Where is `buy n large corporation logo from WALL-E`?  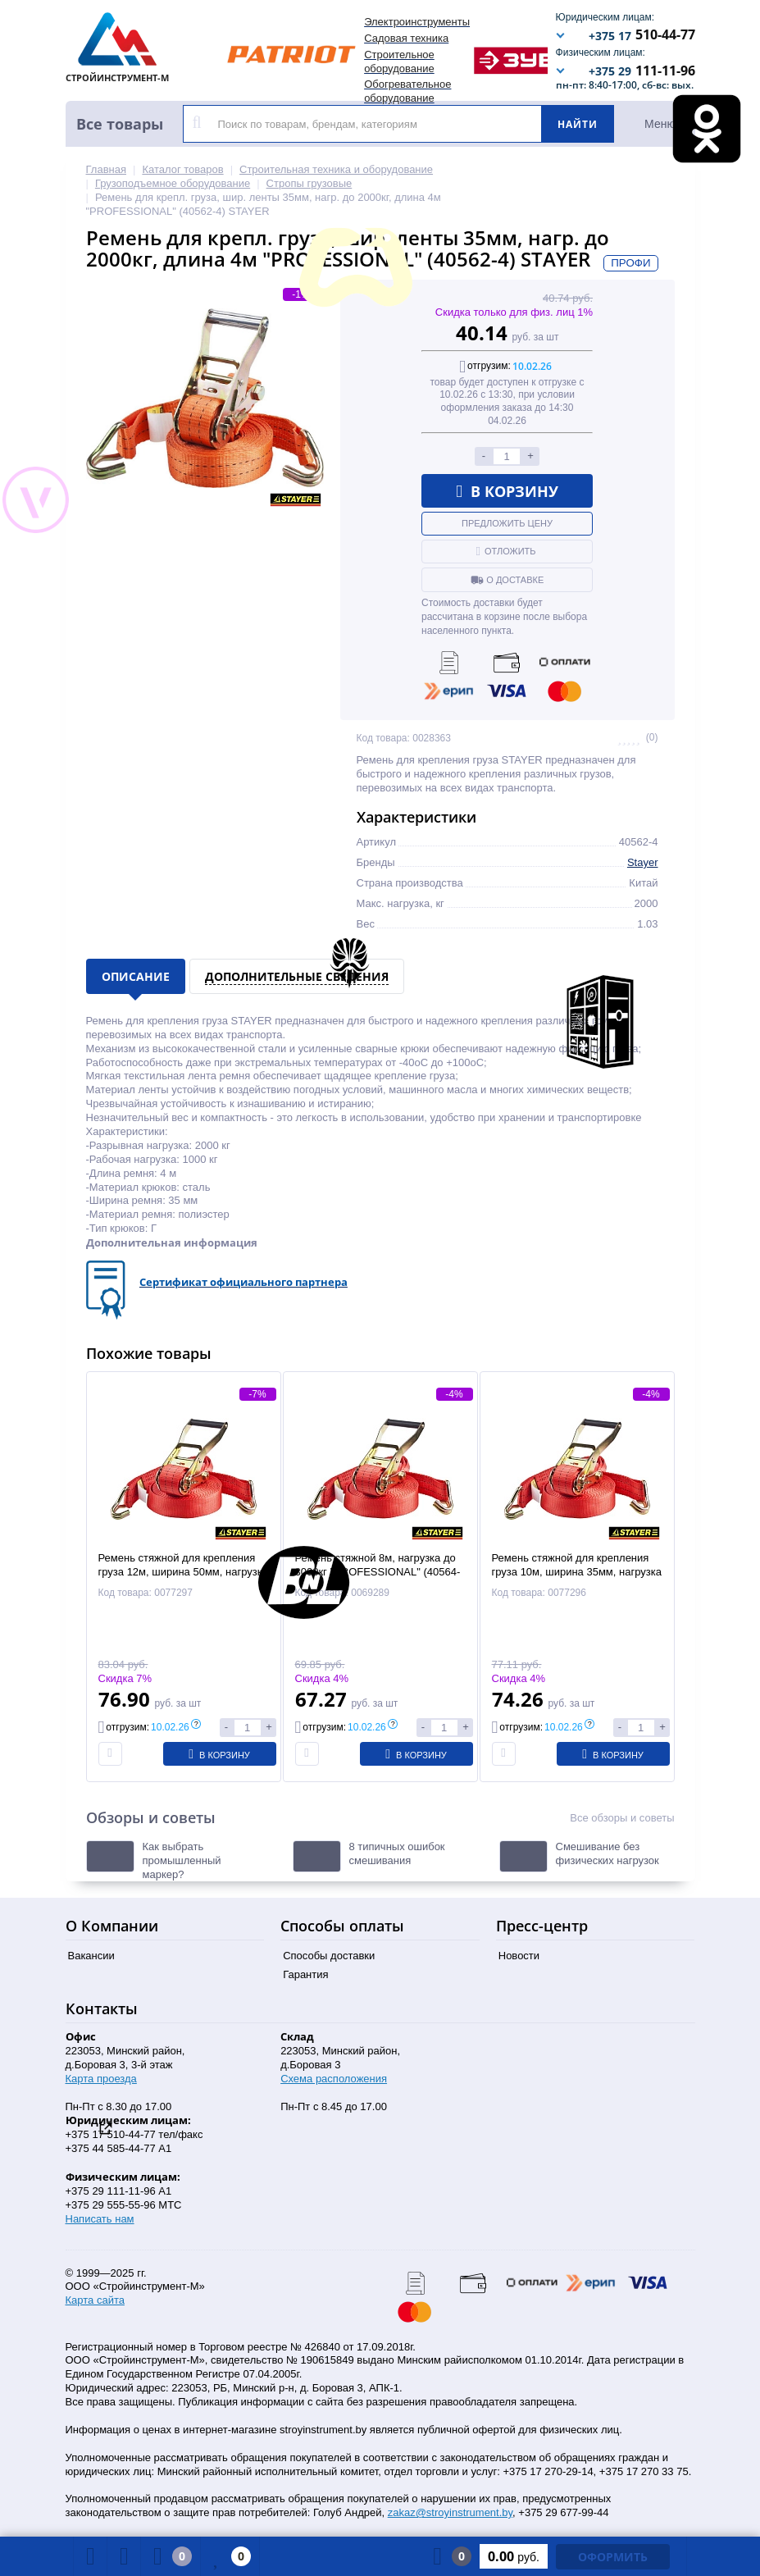
buy n large corporation logo from WALL-E is located at coordinates (303, 1582).